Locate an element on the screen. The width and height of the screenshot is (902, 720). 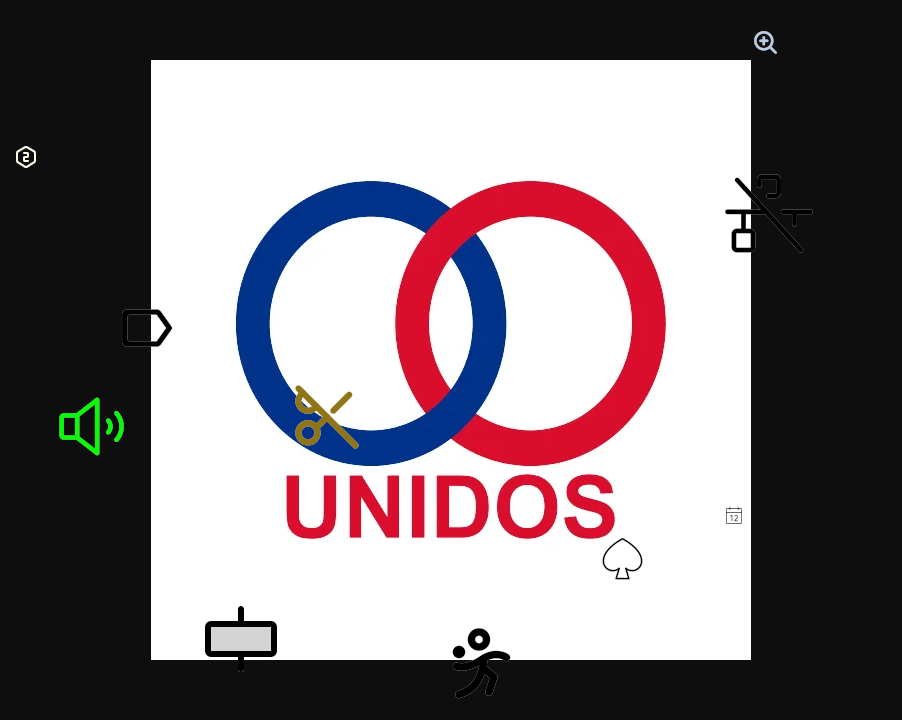
zoom in on content is located at coordinates (765, 42).